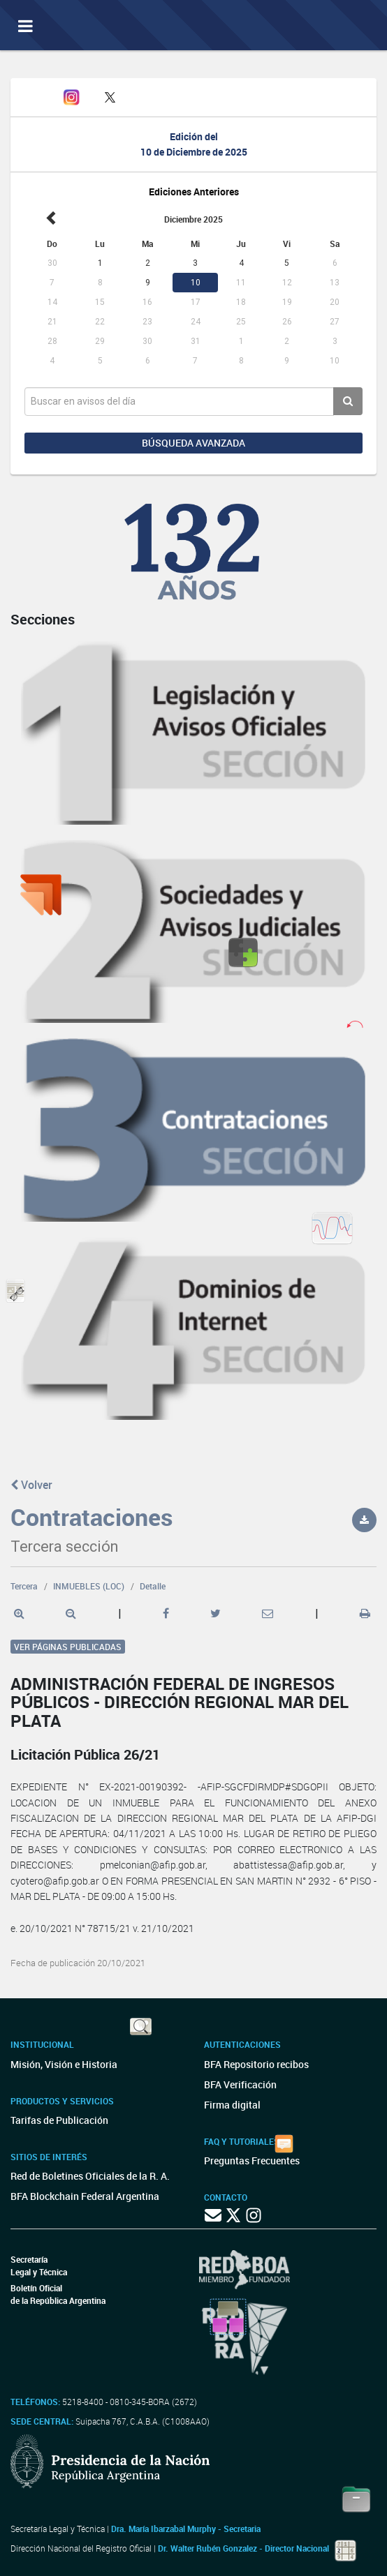 The width and height of the screenshot is (387, 2576). What do you see at coordinates (332, 1228) in the screenshot?
I see `open power statistics application` at bounding box center [332, 1228].